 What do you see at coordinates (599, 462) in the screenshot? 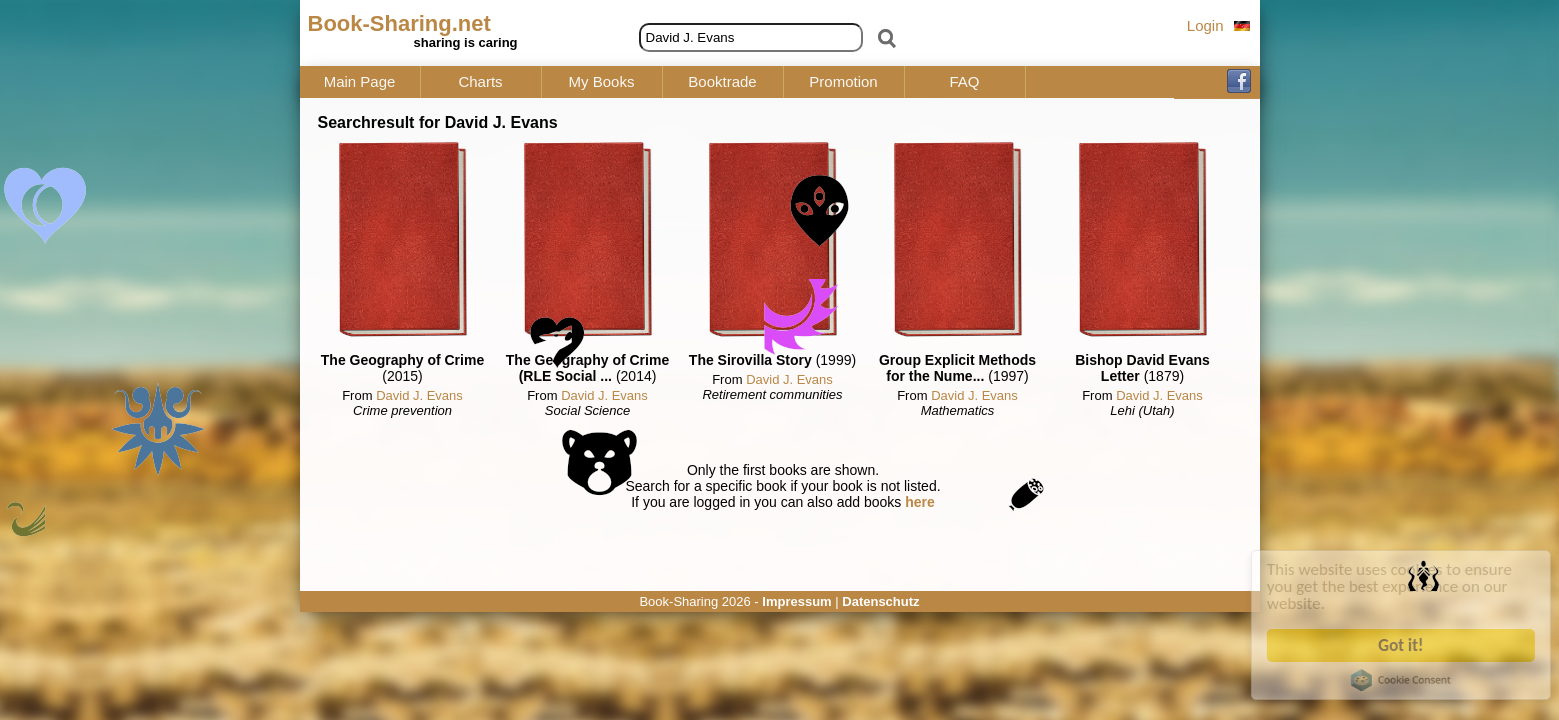
I see `represents a bear character or avatar in a game` at bounding box center [599, 462].